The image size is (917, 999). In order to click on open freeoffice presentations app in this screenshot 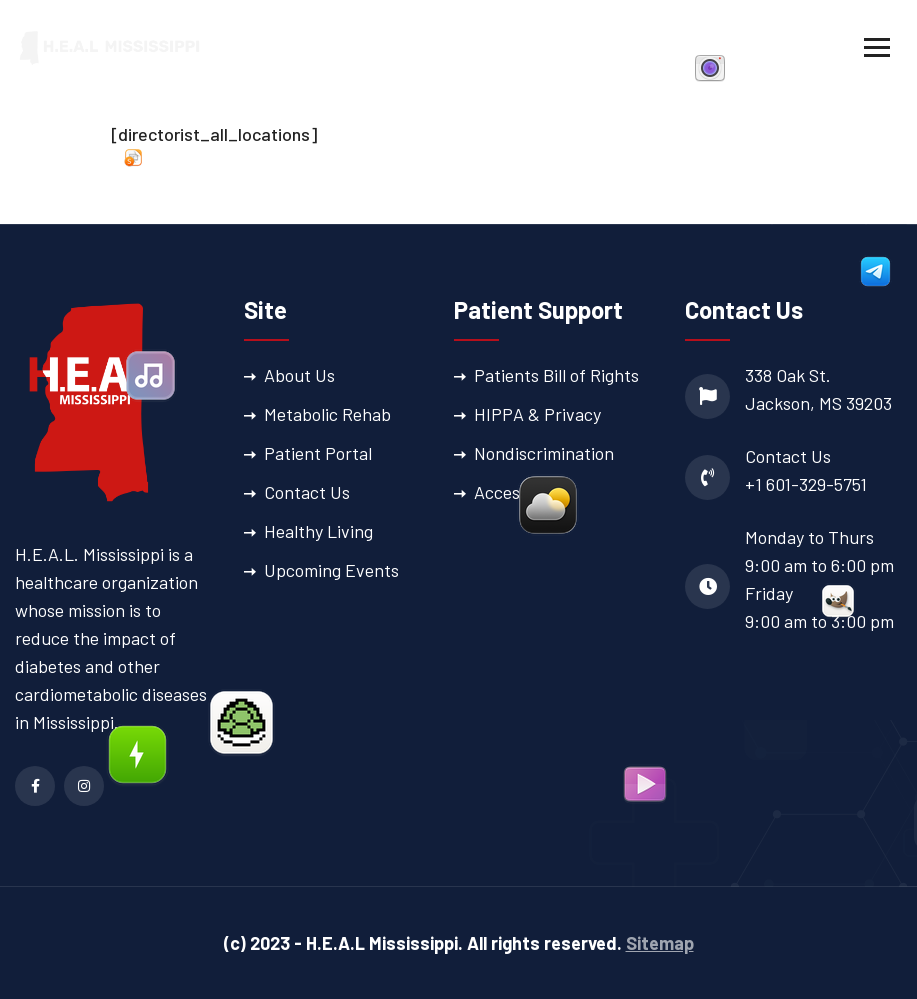, I will do `click(133, 157)`.